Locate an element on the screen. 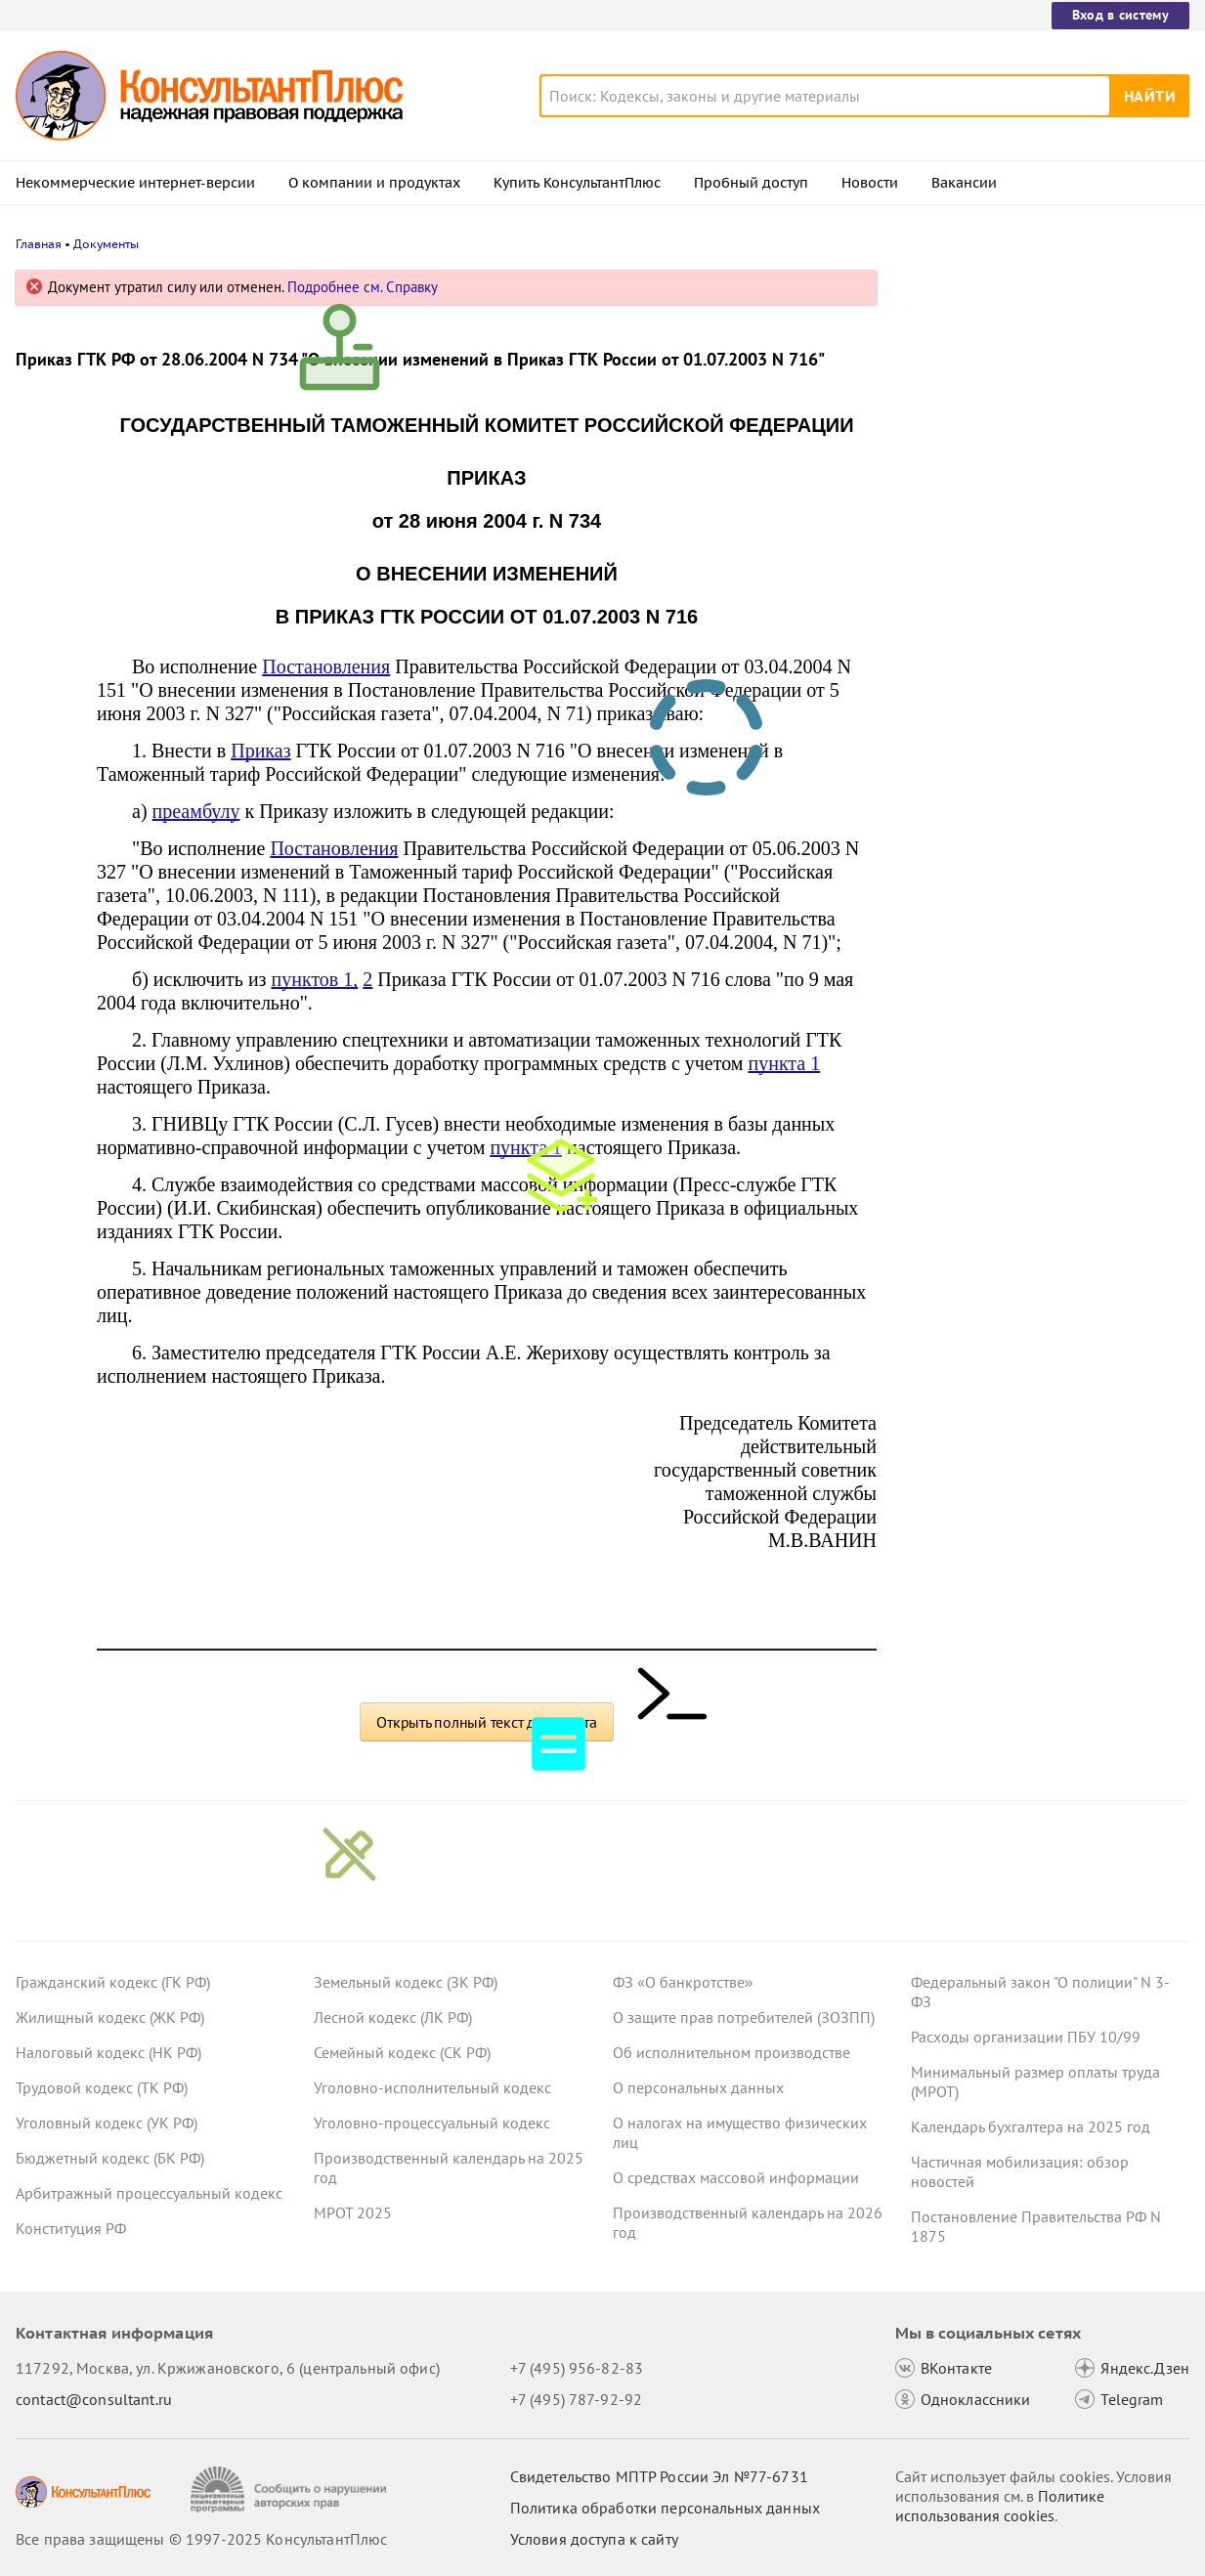 This screenshot has width=1205, height=2576. color picker tool disabled is located at coordinates (349, 1854).